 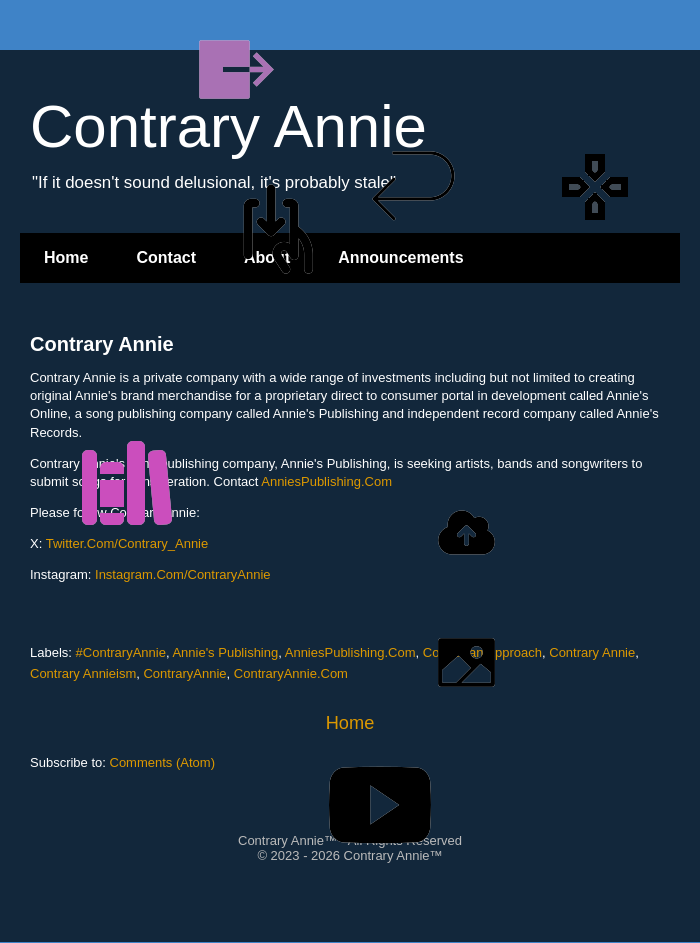 What do you see at coordinates (127, 483) in the screenshot?
I see `access your saved content library` at bounding box center [127, 483].